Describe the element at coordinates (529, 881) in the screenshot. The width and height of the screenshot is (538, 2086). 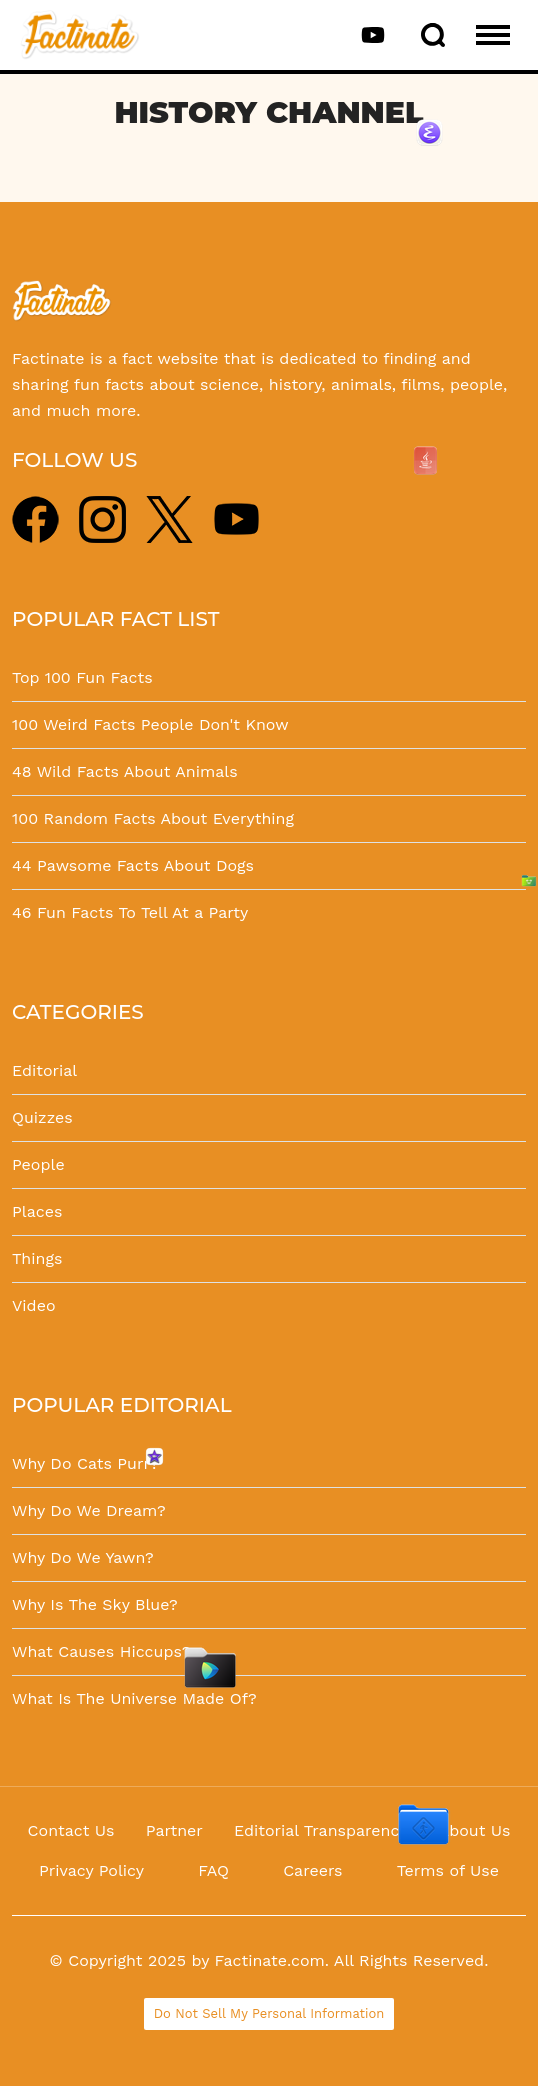
I see `open GameJolt games folder` at that location.